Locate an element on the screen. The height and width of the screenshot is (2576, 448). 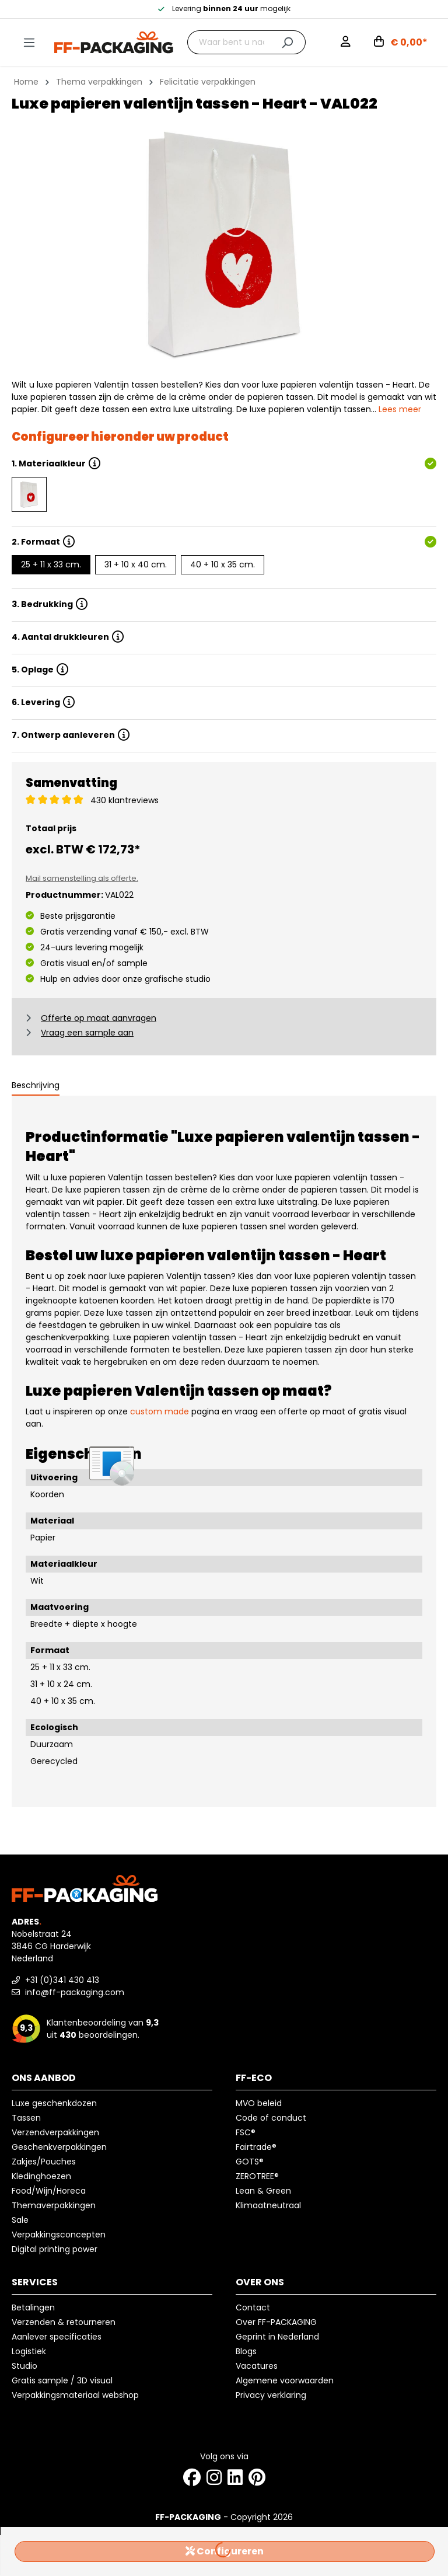
open program installation disc is located at coordinates (111, 1463).